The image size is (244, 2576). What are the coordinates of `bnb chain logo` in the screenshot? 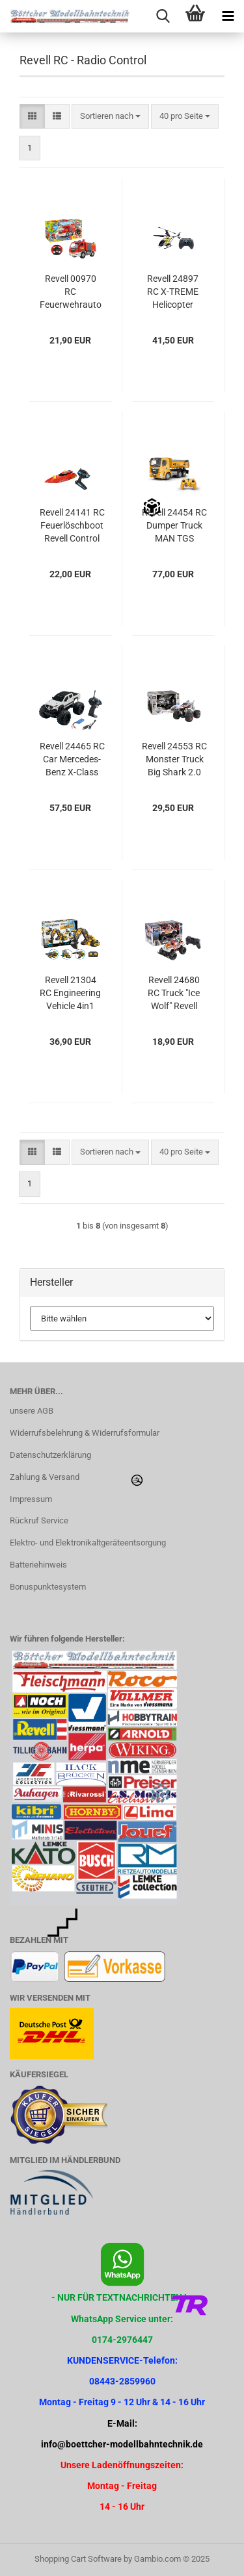 It's located at (152, 507).